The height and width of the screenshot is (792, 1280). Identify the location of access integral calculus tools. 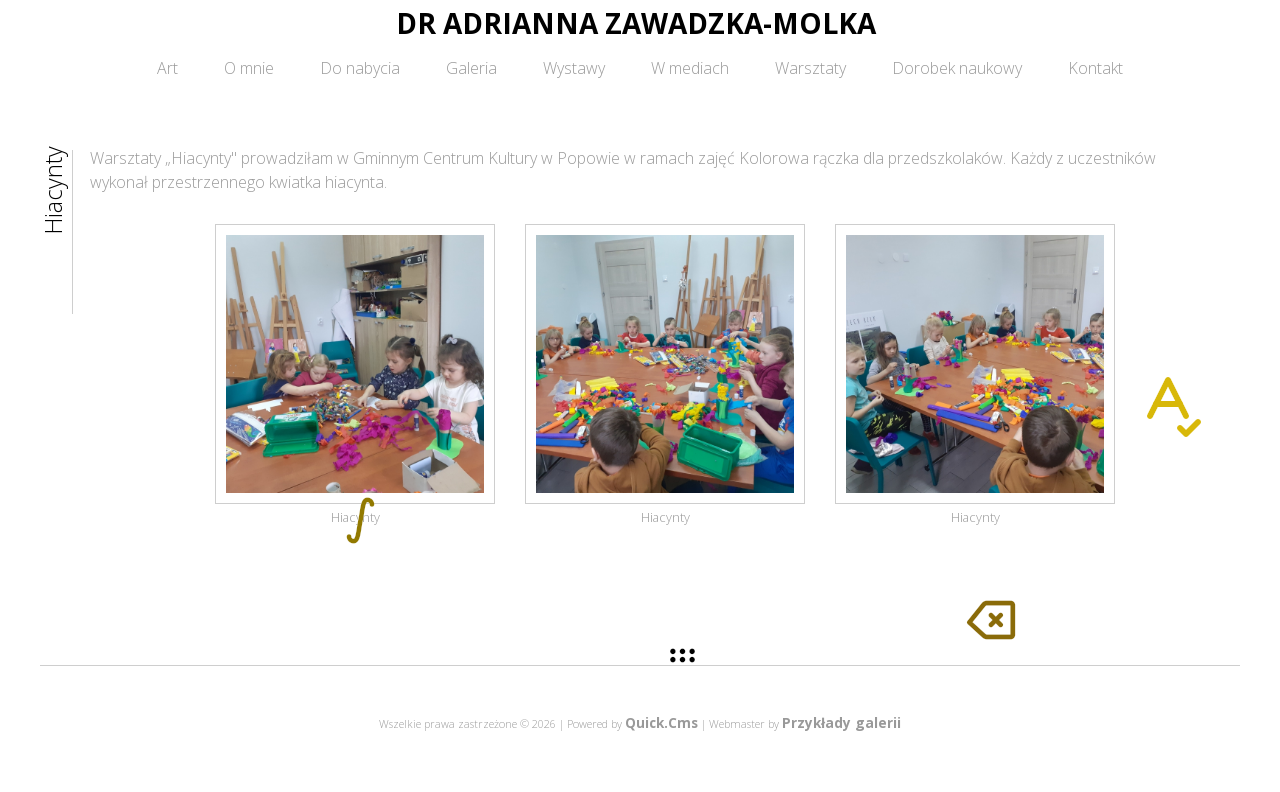
(360, 520).